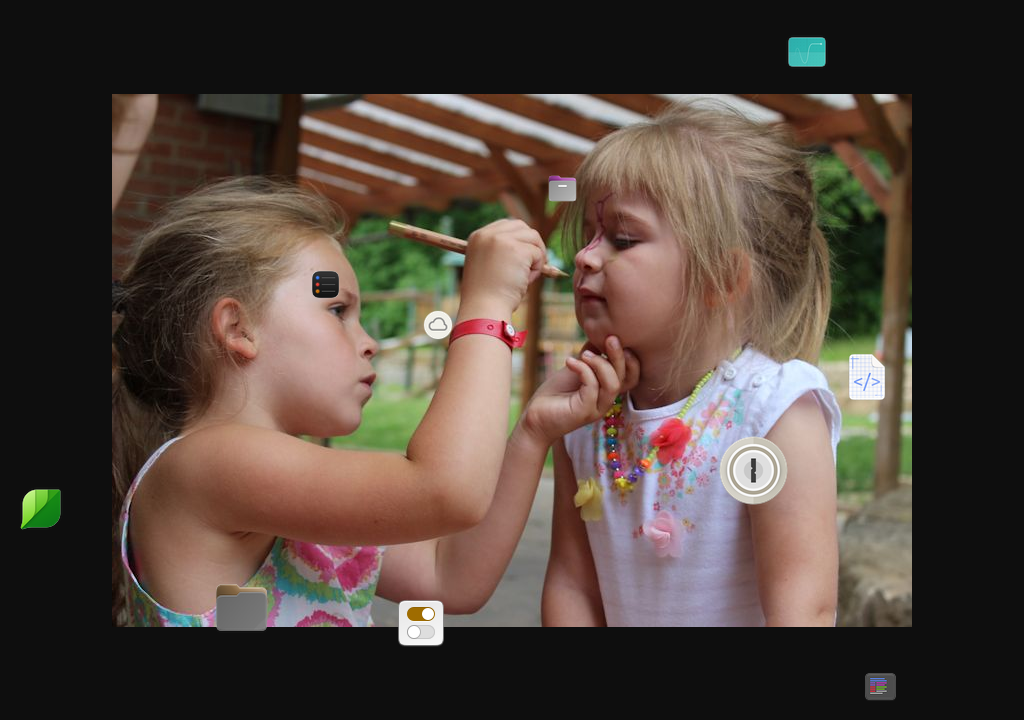  Describe the element at coordinates (41, 508) in the screenshot. I see `open the sustainability app` at that location.